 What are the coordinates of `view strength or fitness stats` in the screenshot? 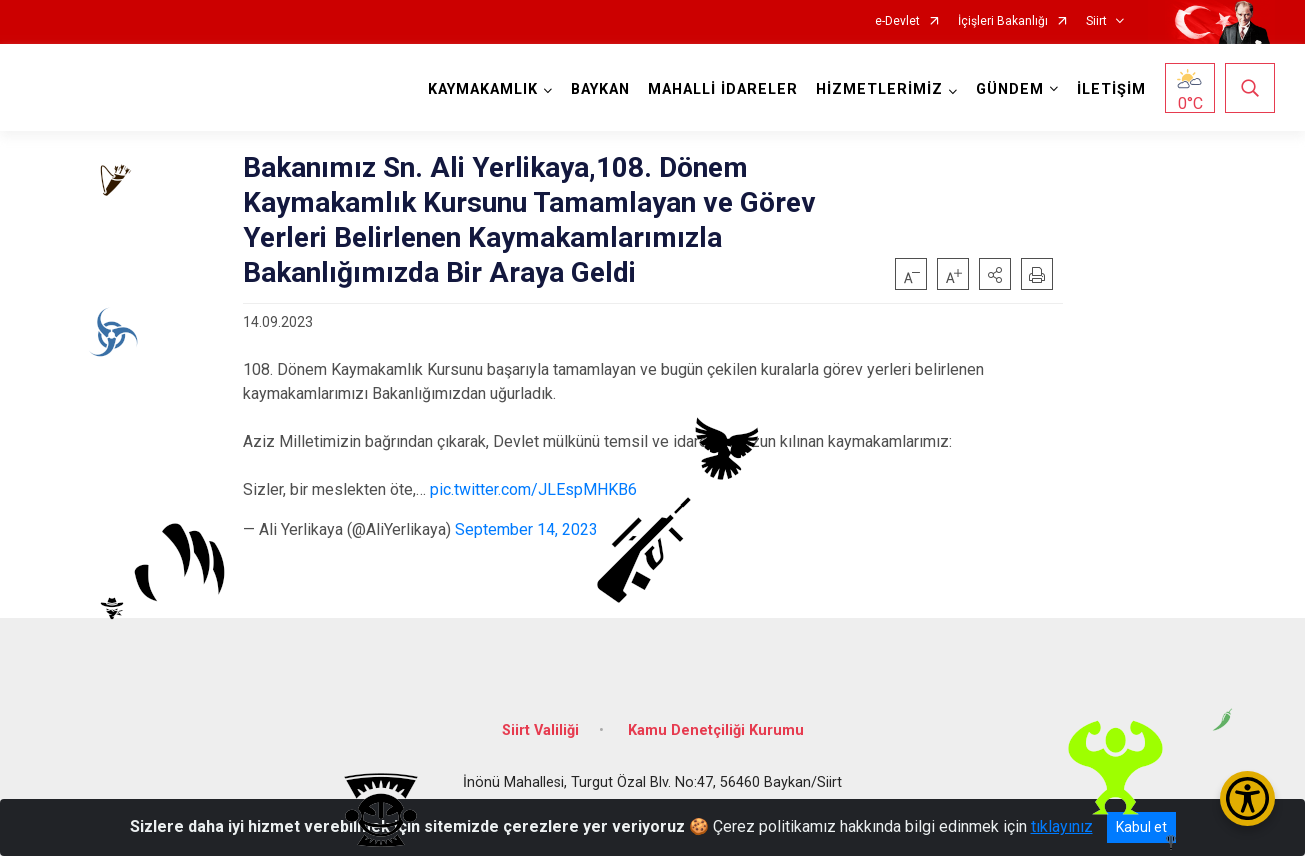 It's located at (1115, 767).